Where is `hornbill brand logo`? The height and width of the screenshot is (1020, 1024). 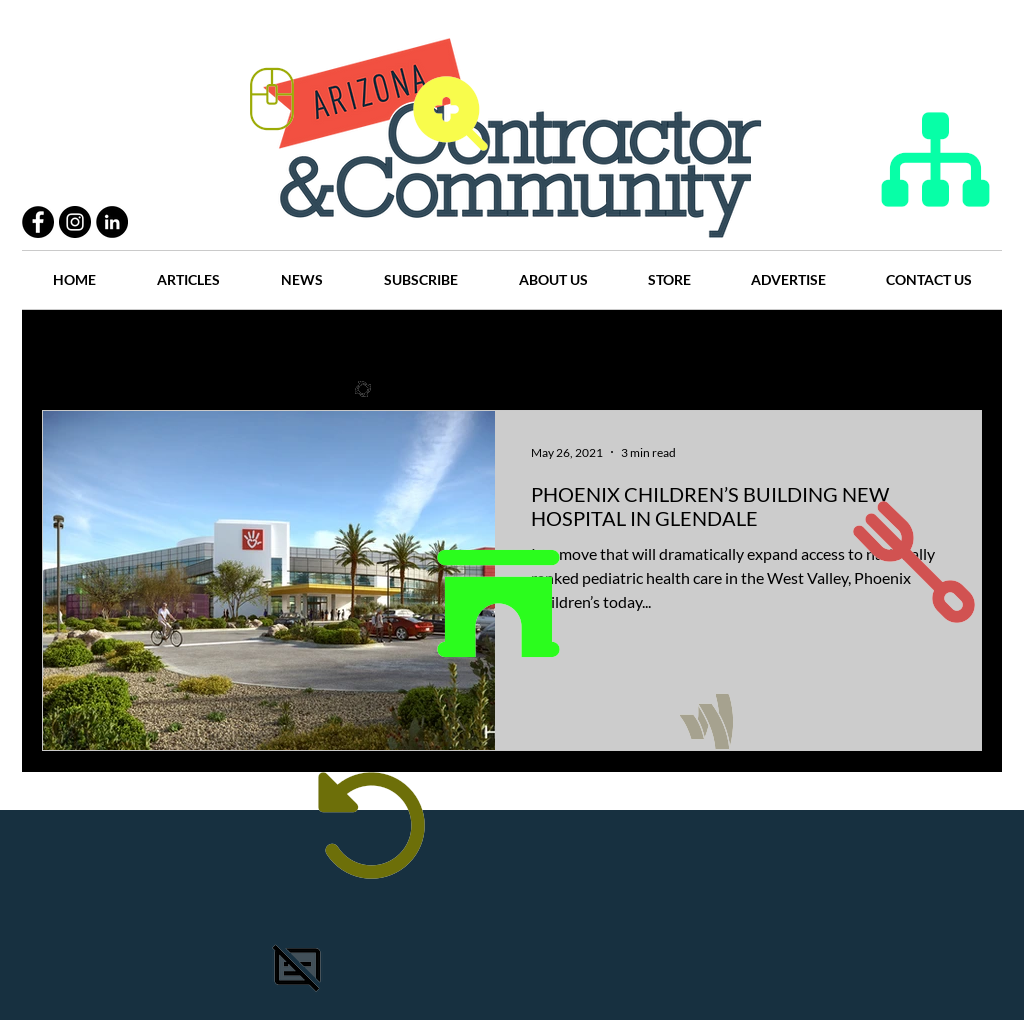
hornbill brand logo is located at coordinates (363, 389).